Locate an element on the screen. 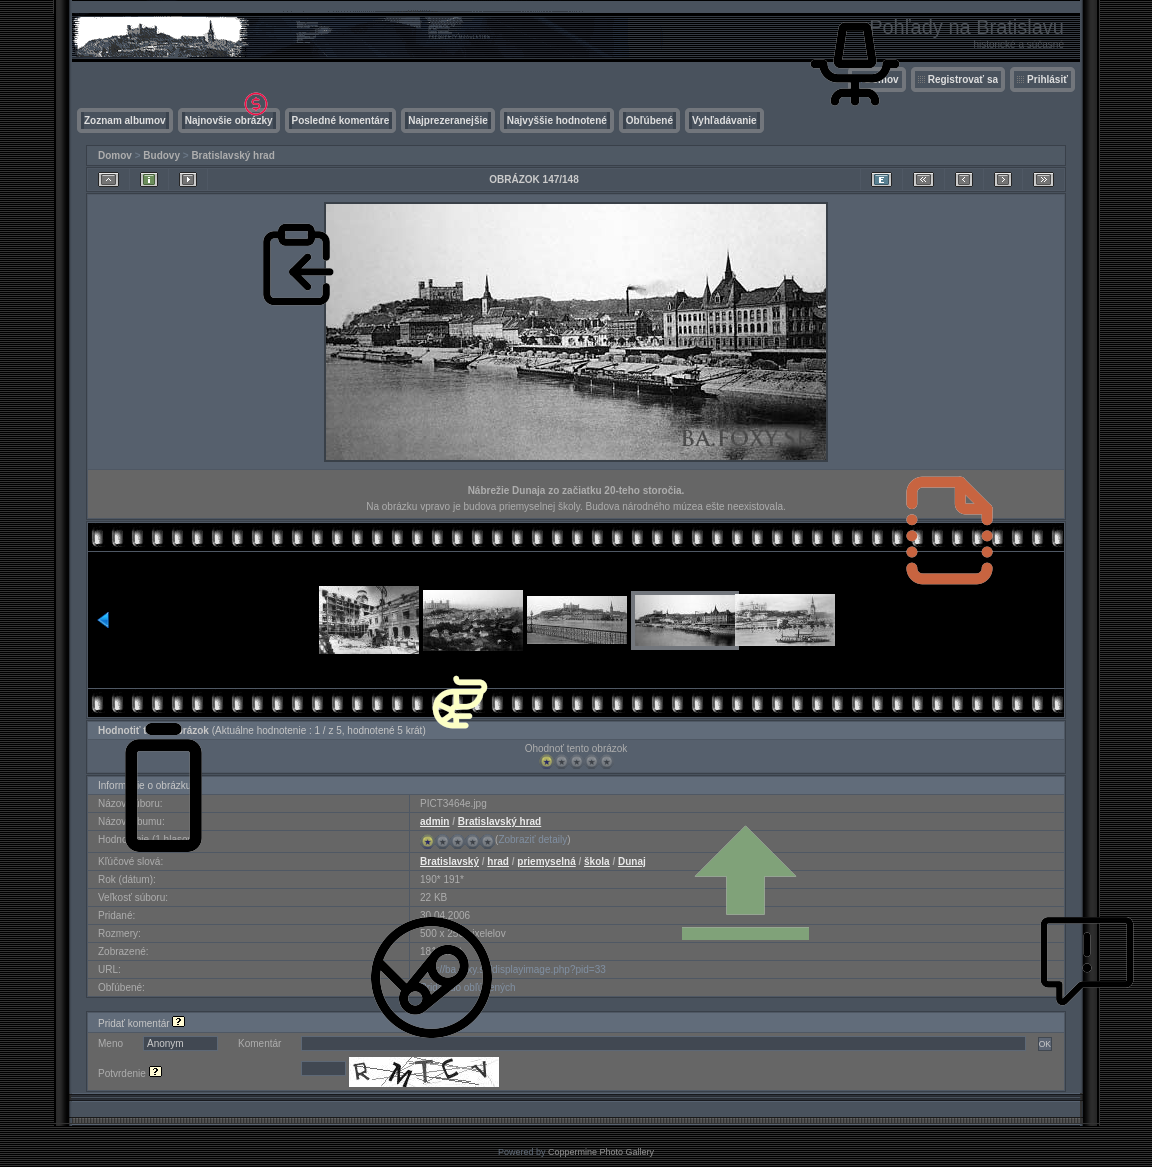  select shrimp or shellfish as a food preference is located at coordinates (460, 703).